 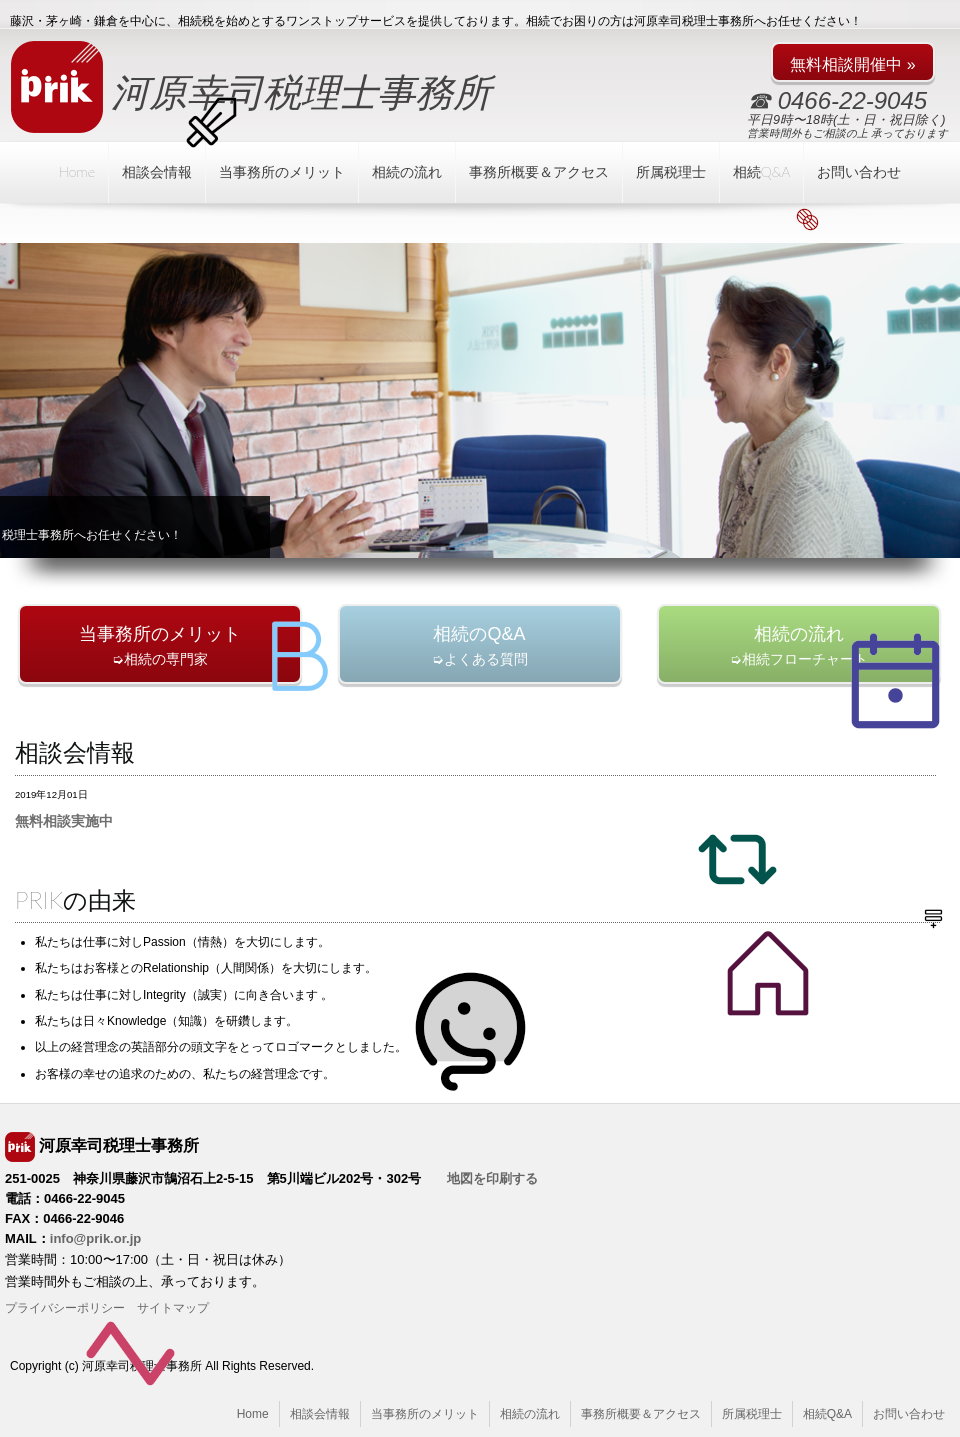 What do you see at coordinates (737, 859) in the screenshot?
I see `enable repeat or loop playback` at bounding box center [737, 859].